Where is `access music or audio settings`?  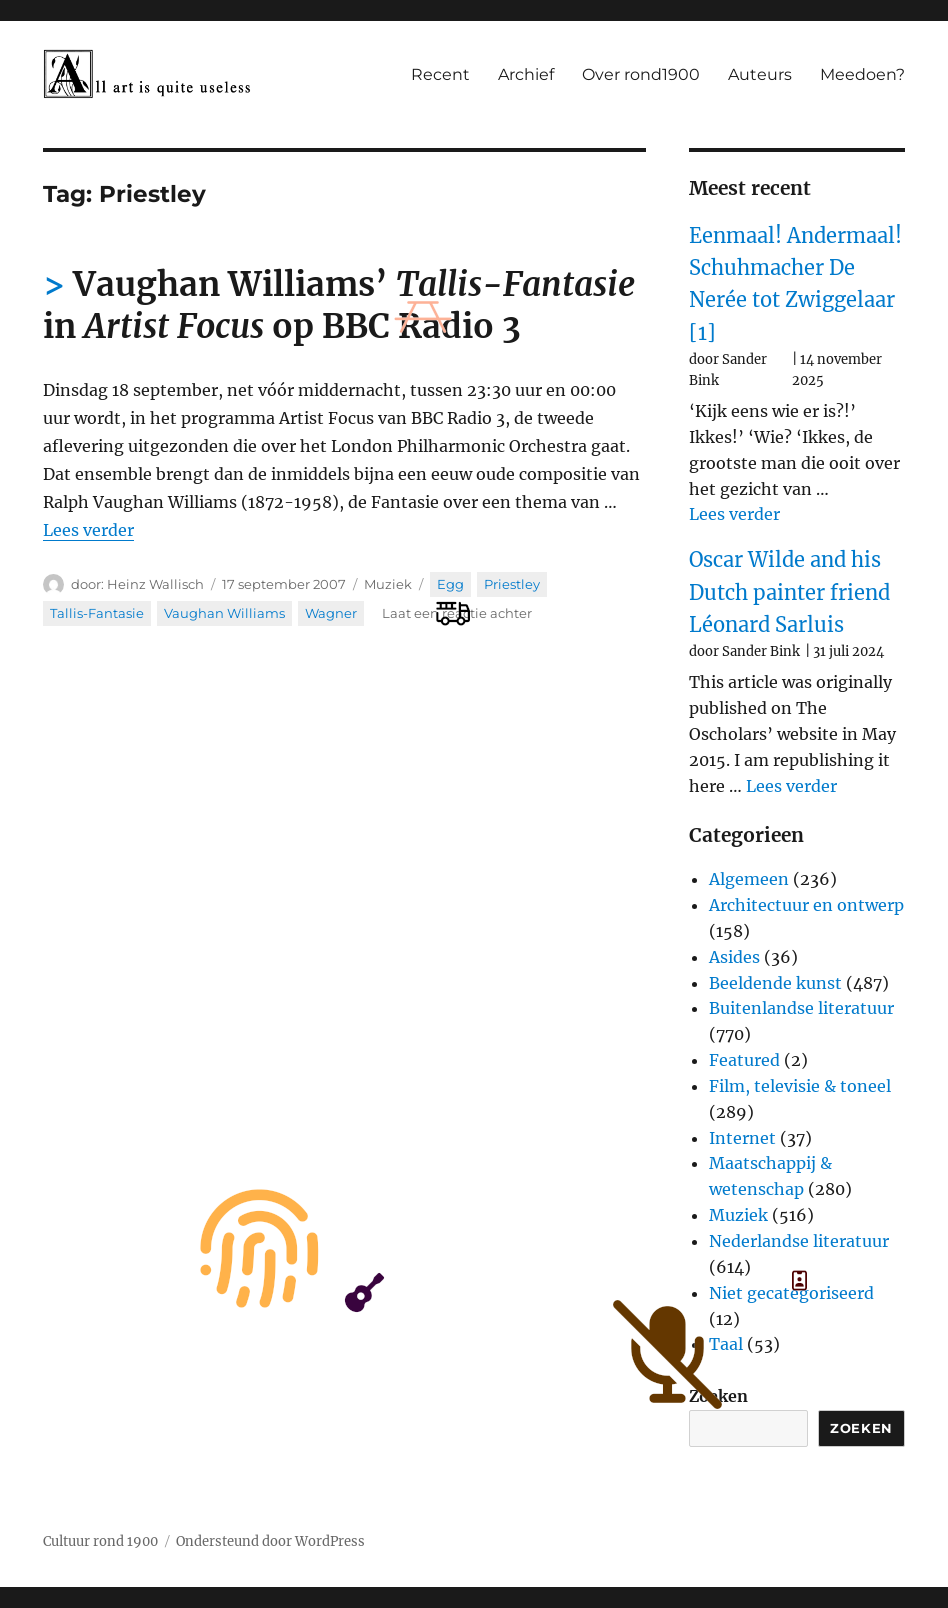
access music or audio settings is located at coordinates (364, 1292).